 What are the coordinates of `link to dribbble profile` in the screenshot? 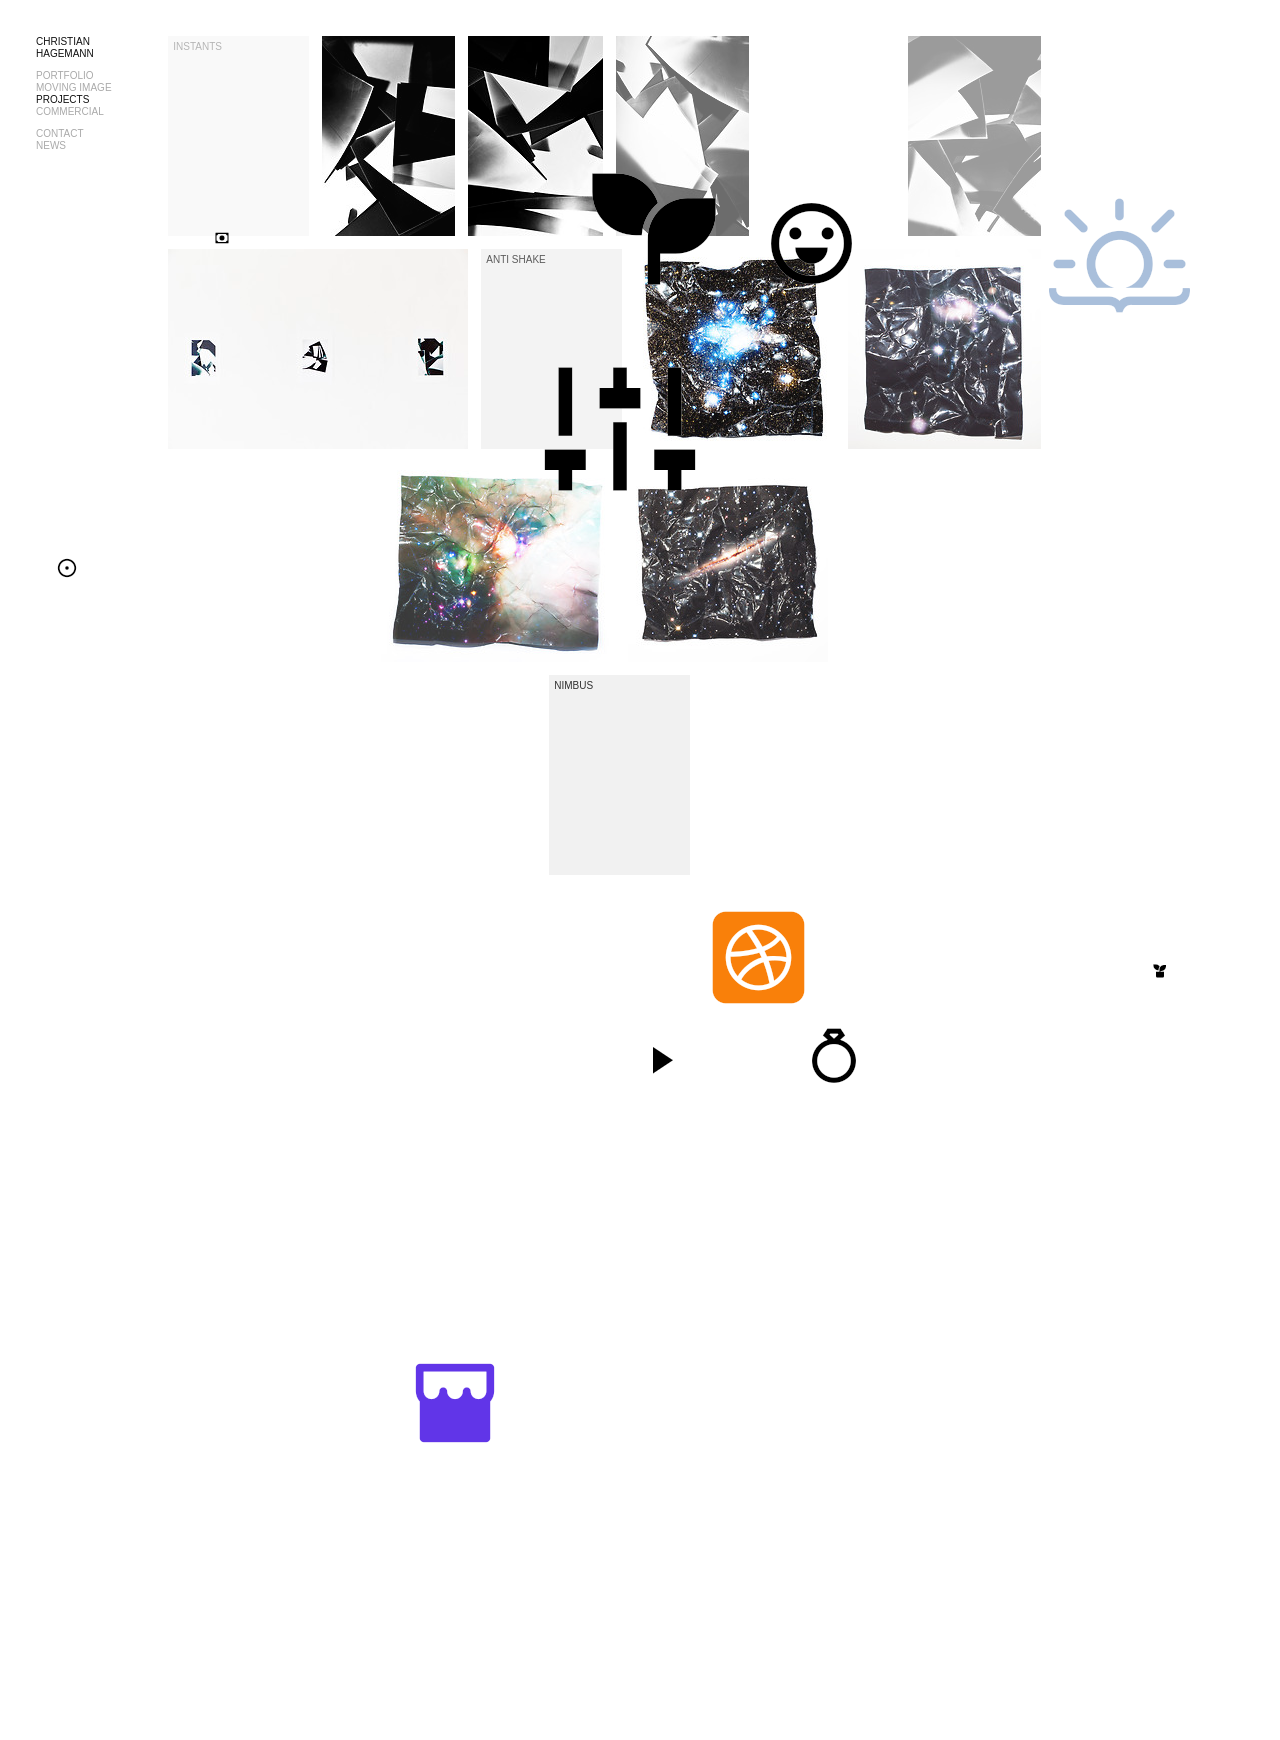 It's located at (758, 957).